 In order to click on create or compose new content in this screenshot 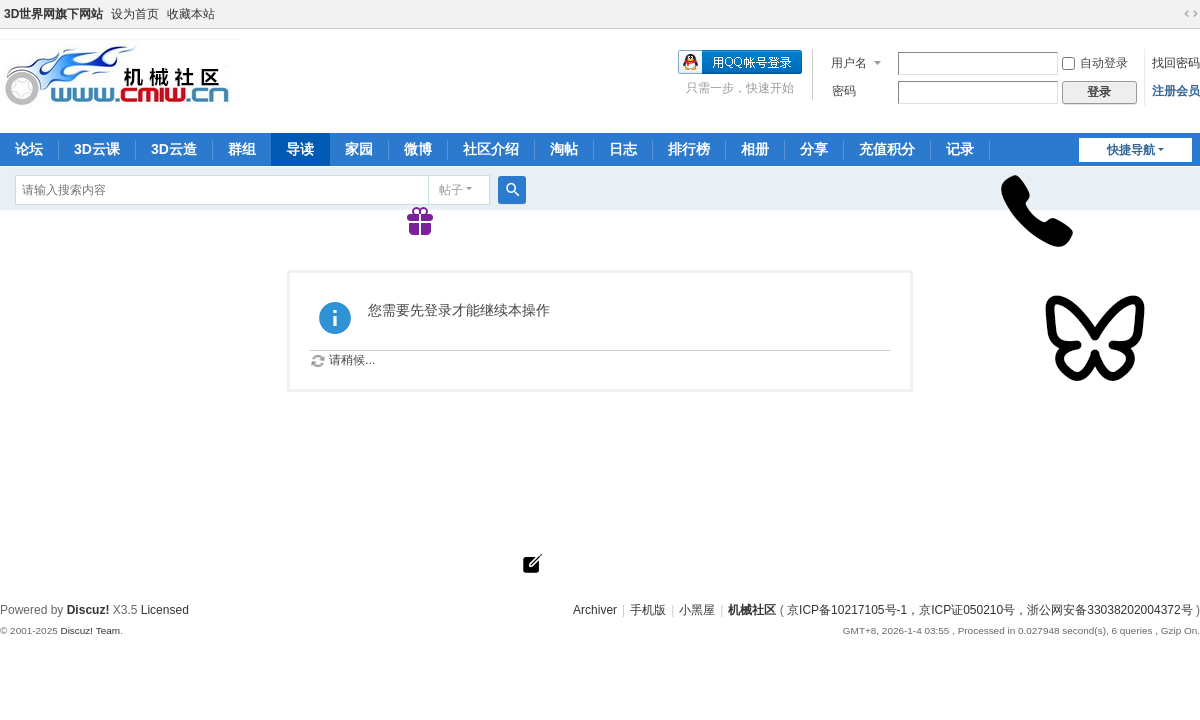, I will do `click(532, 563)`.